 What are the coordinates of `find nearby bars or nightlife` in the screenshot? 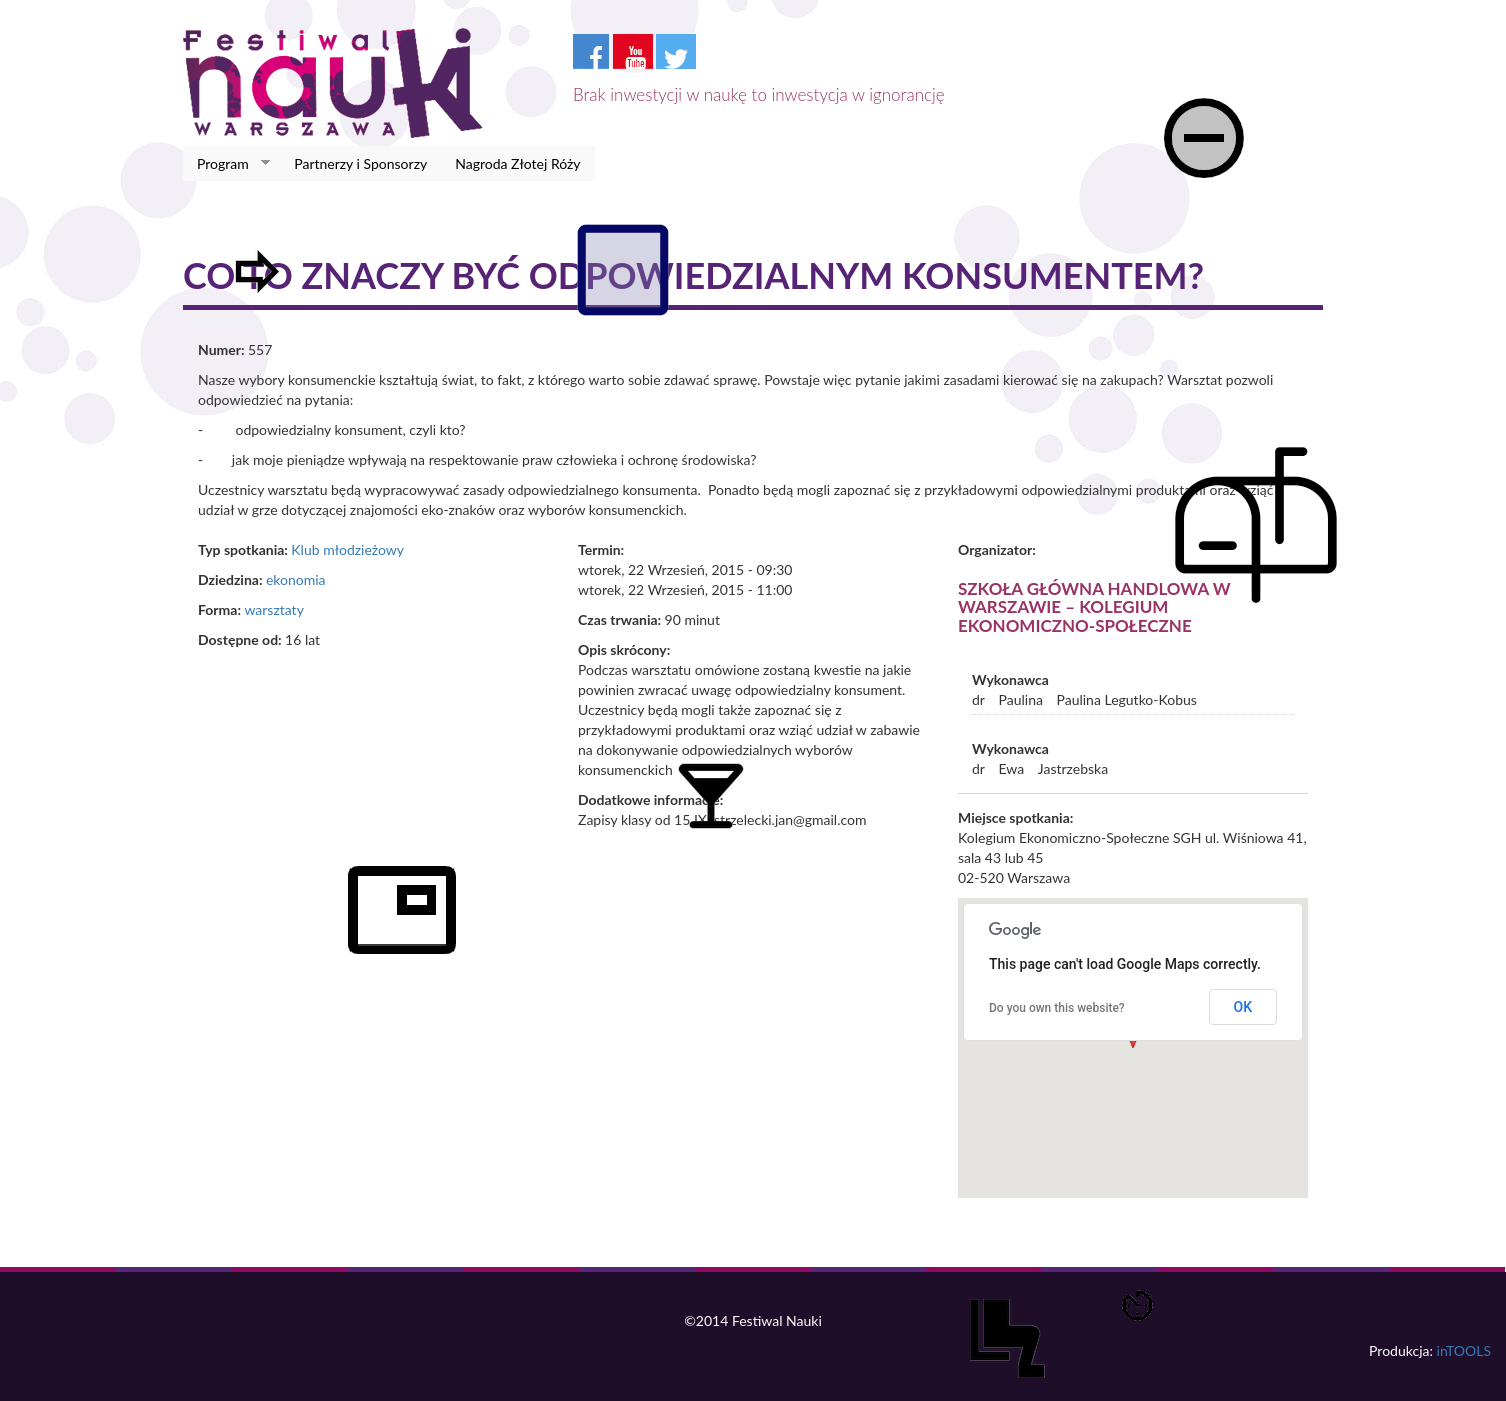 It's located at (711, 796).